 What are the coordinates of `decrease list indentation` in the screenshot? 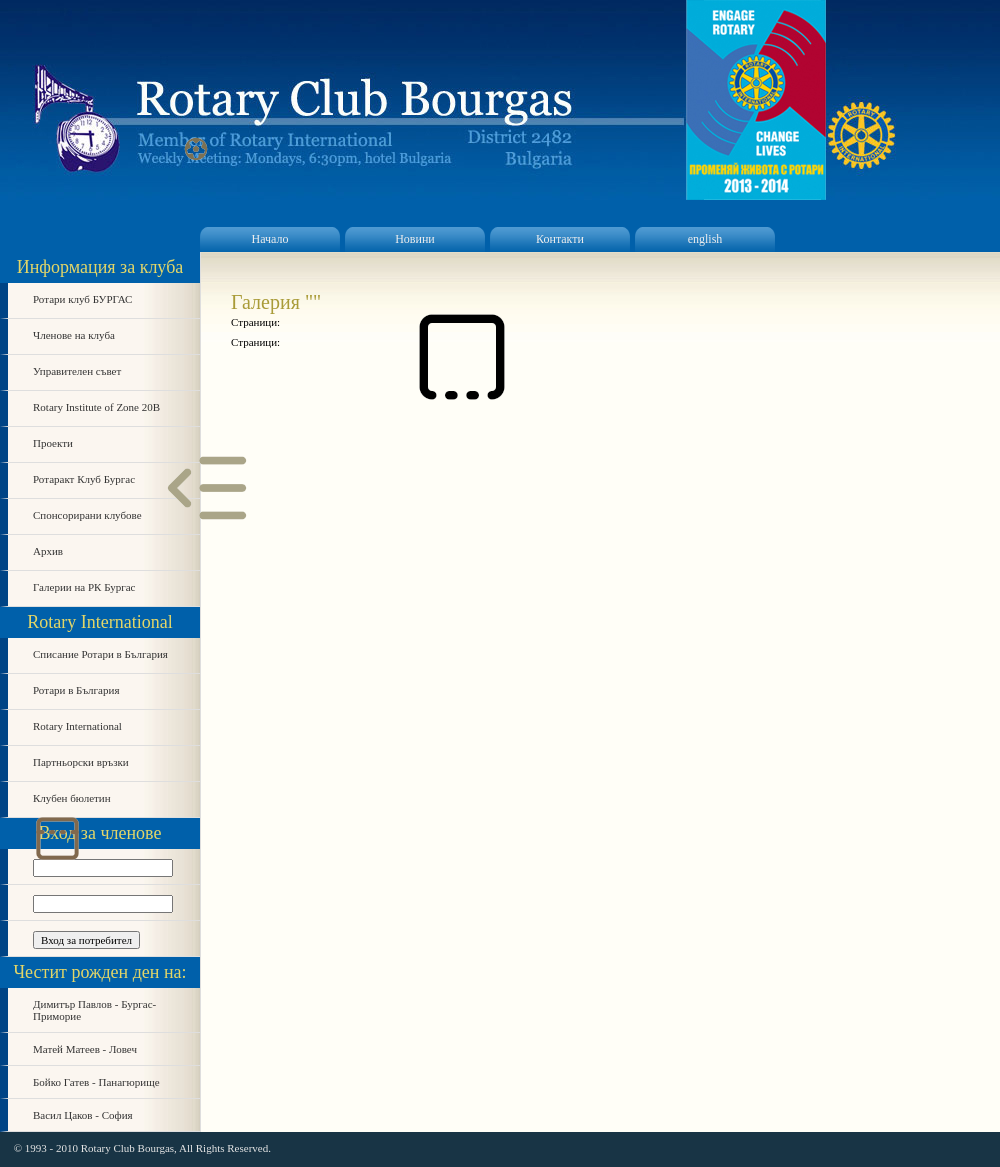 It's located at (207, 488).